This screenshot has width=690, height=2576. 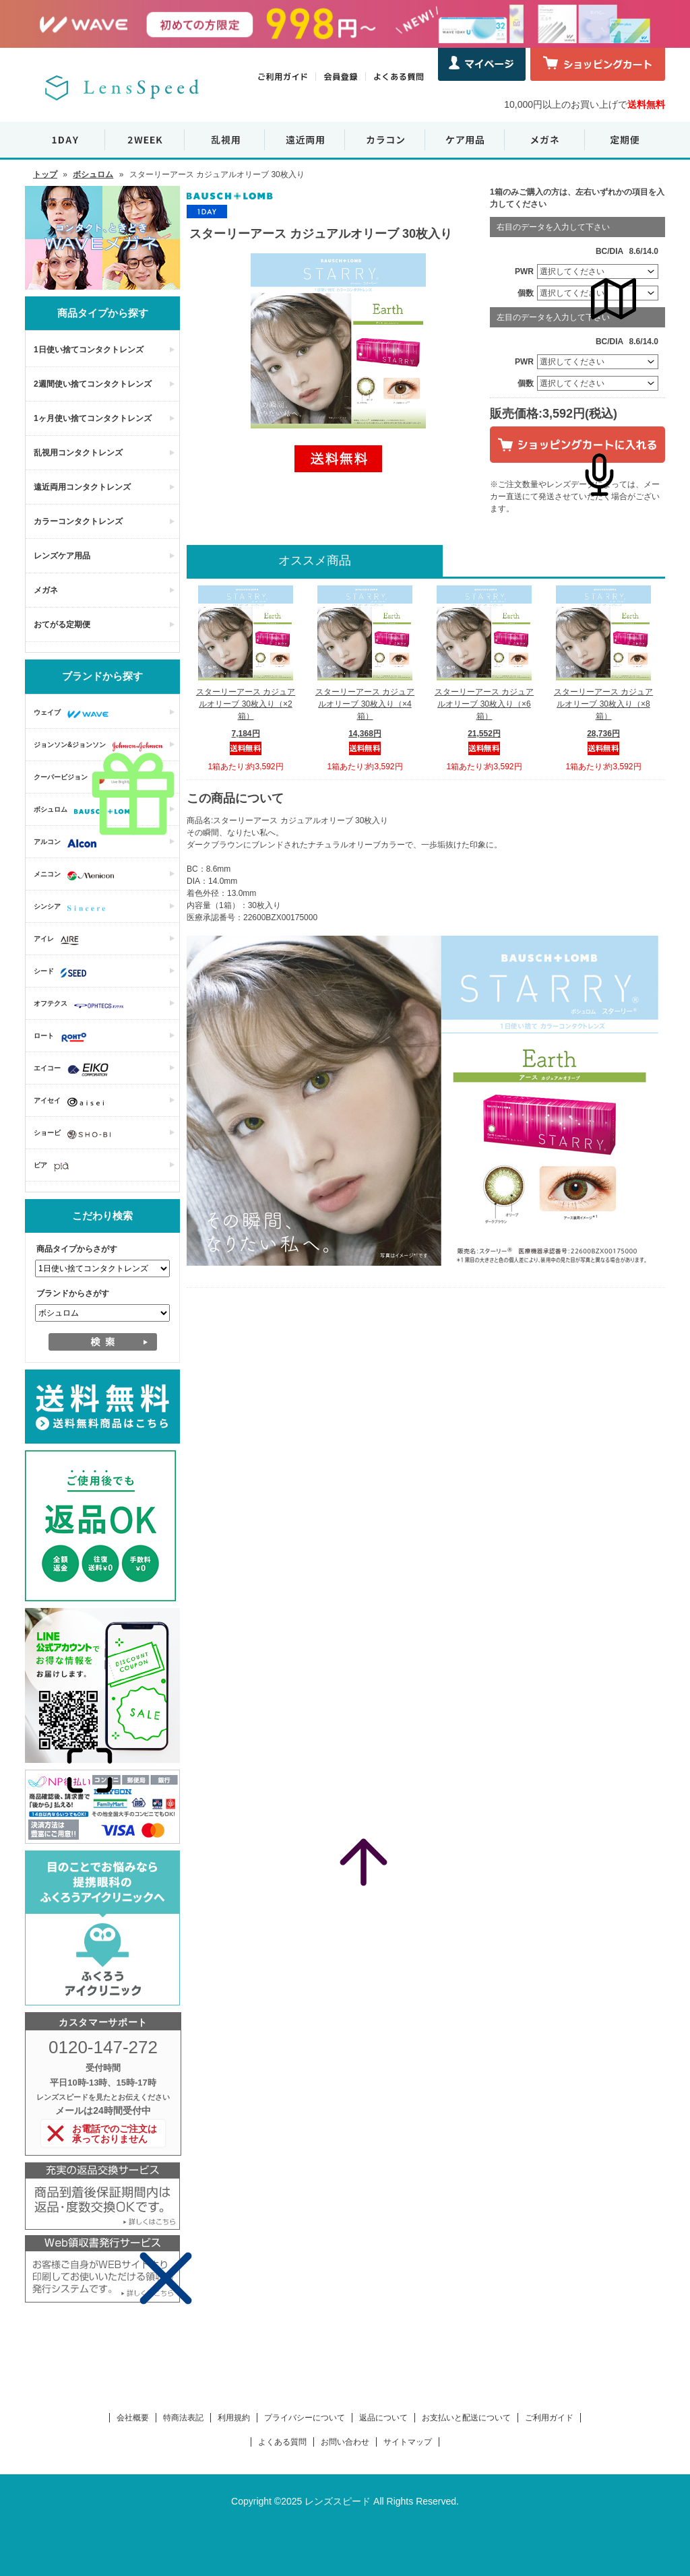 I want to click on maximize window to full screen, so click(x=90, y=1770).